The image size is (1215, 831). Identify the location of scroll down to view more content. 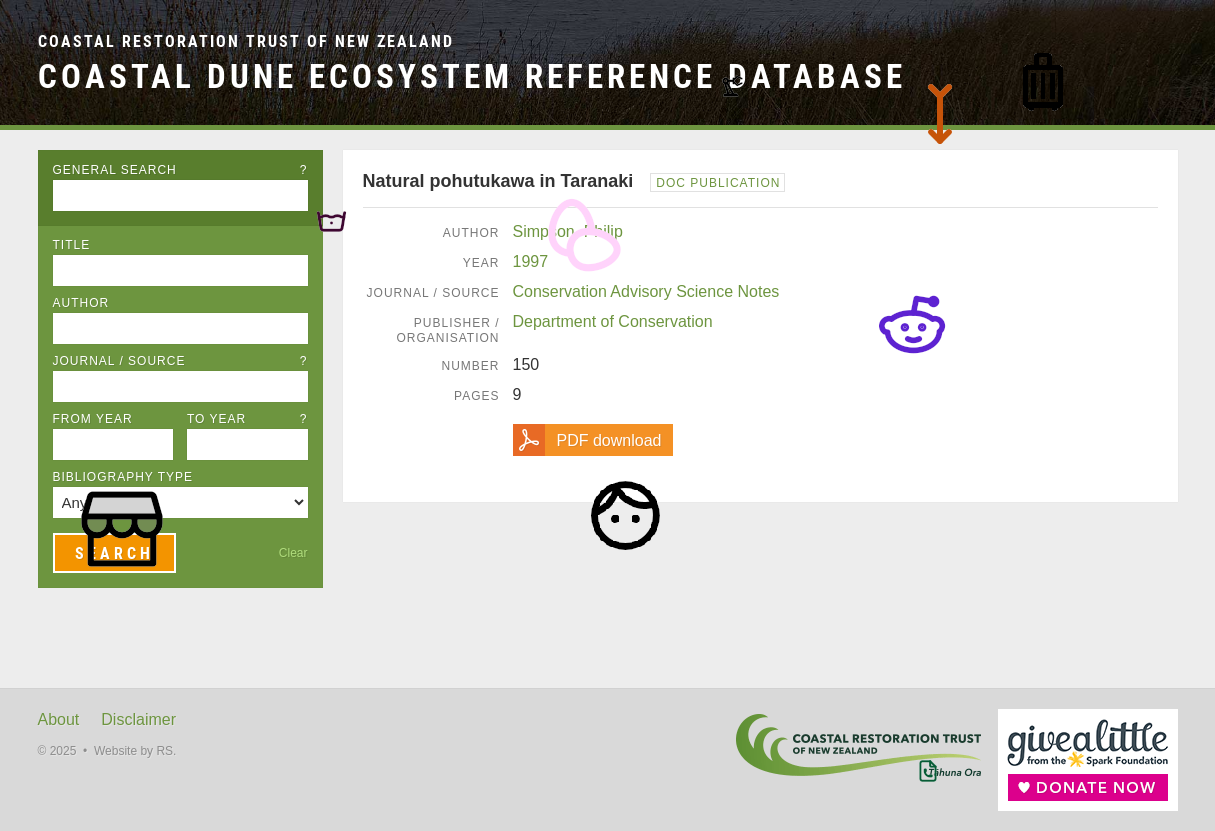
(940, 114).